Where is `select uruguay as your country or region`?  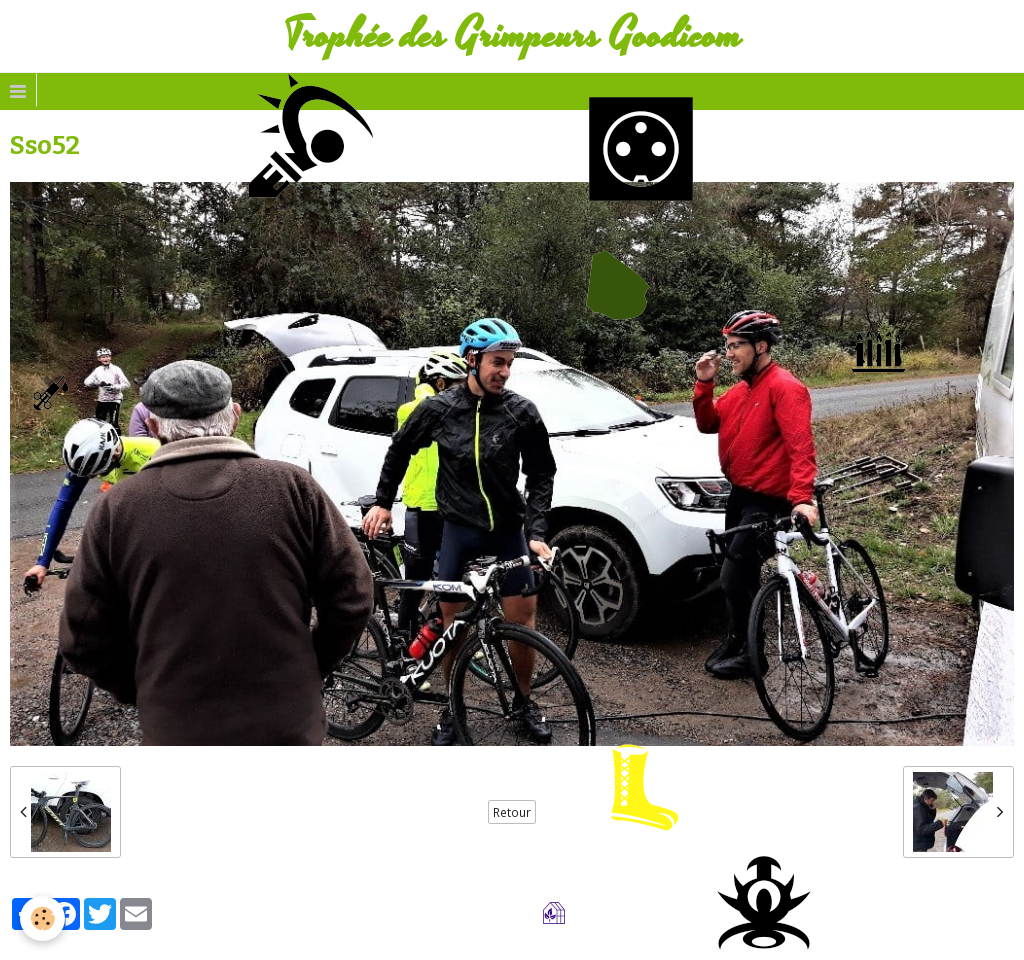 select uruguay as your country or region is located at coordinates (618, 285).